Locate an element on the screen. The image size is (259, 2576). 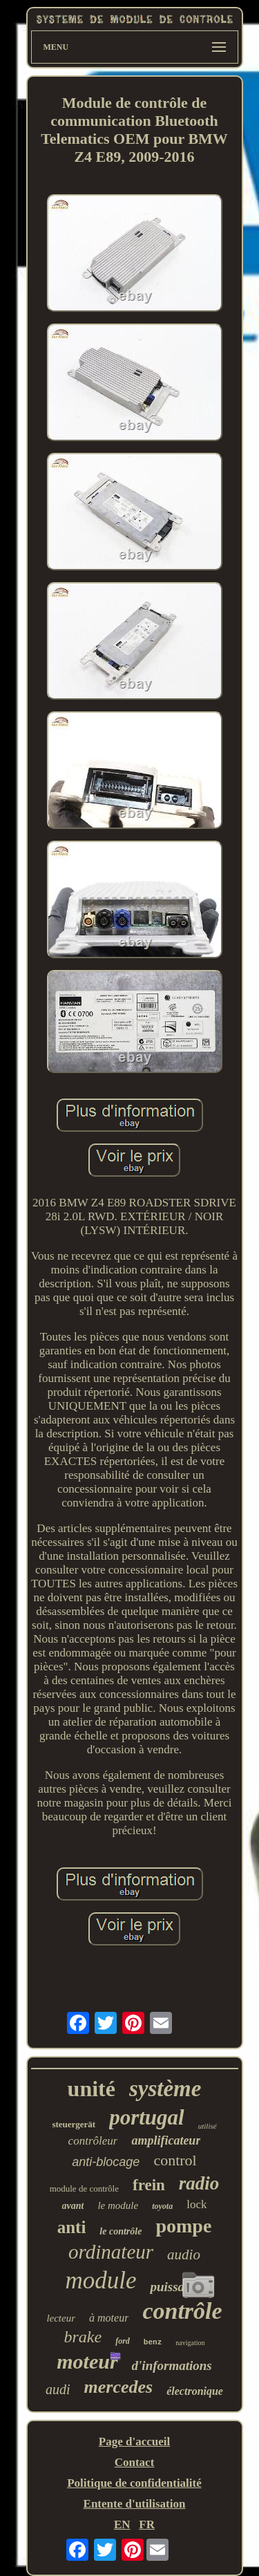
access a secure or locked folder is located at coordinates (198, 2286).